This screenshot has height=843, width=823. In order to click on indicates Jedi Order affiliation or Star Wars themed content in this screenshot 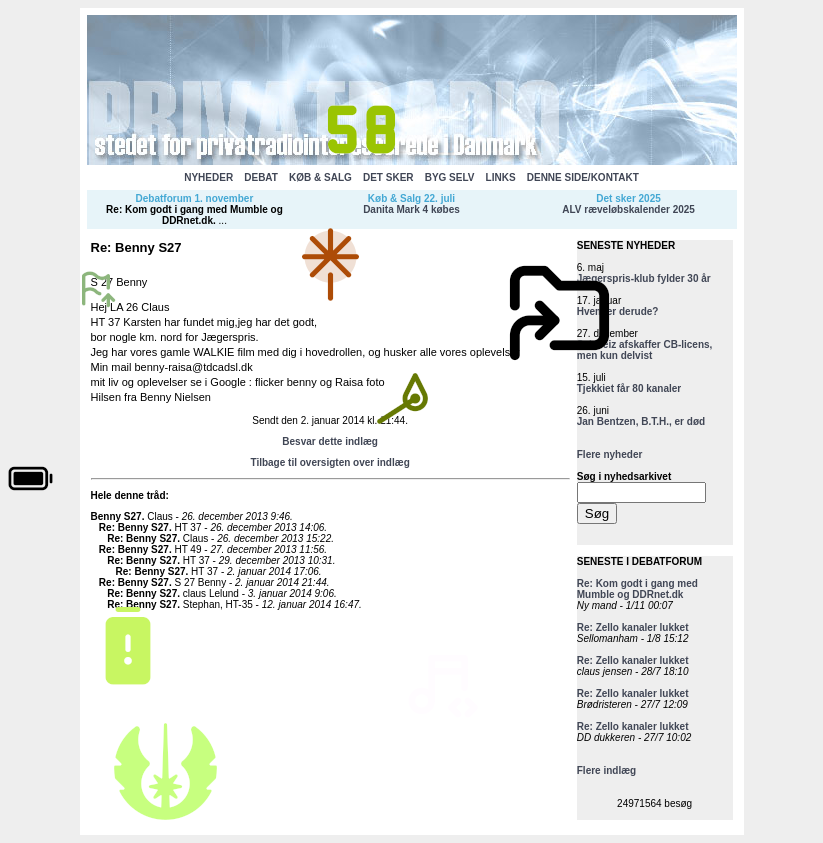, I will do `click(165, 771)`.